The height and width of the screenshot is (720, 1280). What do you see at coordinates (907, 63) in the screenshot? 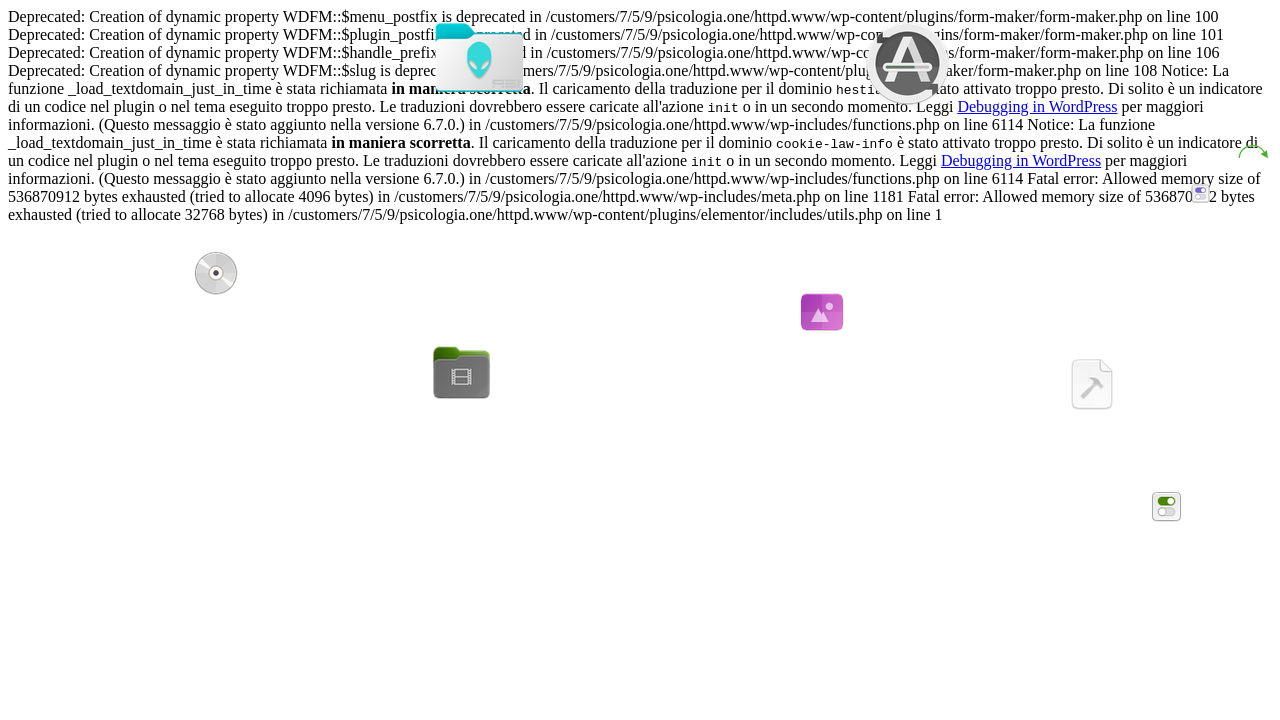
I see `check for available system updates` at bounding box center [907, 63].